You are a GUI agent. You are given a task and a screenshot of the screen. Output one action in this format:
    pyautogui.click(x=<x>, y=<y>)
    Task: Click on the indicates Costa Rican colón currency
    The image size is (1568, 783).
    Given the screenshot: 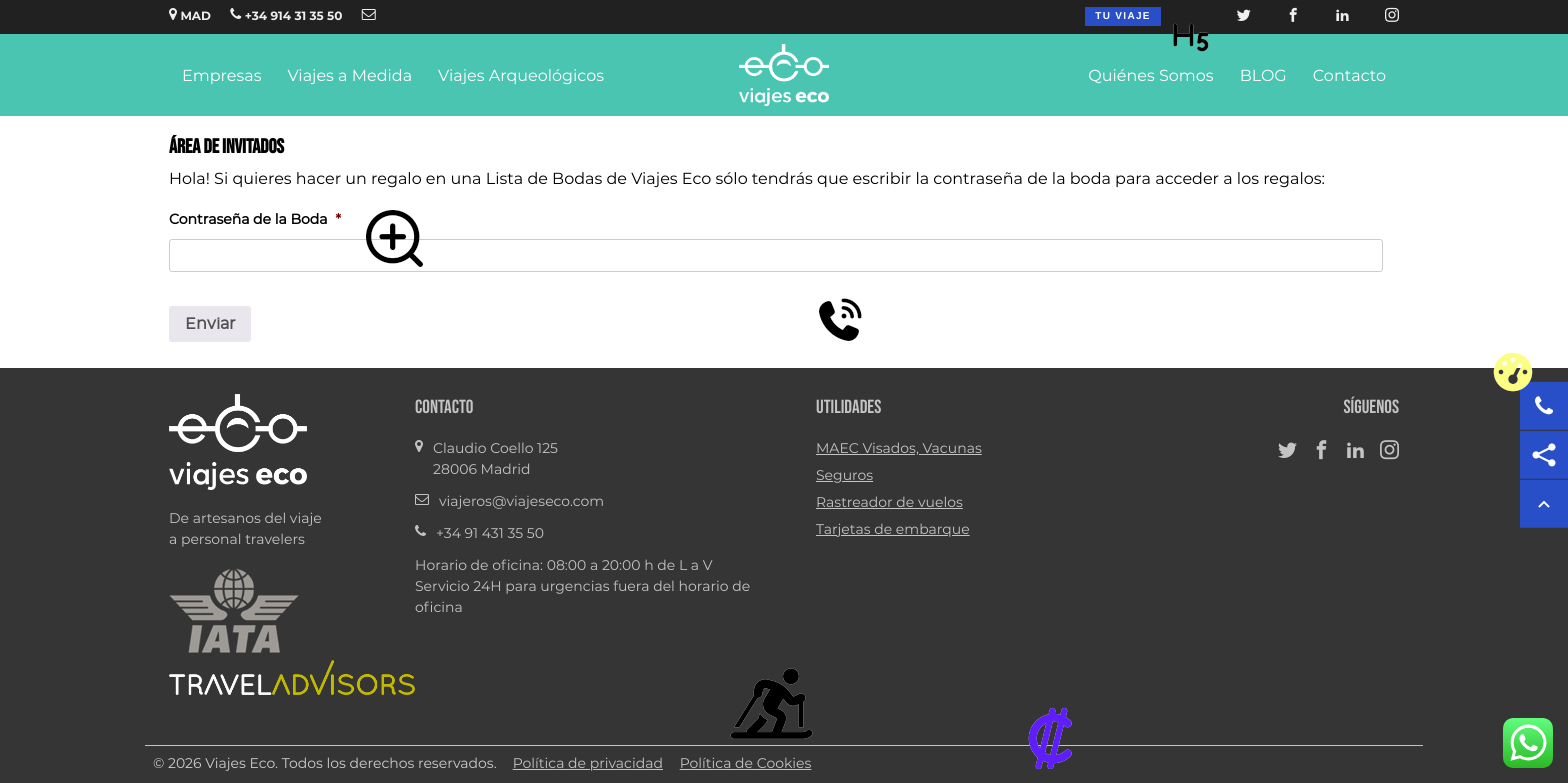 What is the action you would take?
    pyautogui.click(x=1050, y=738)
    